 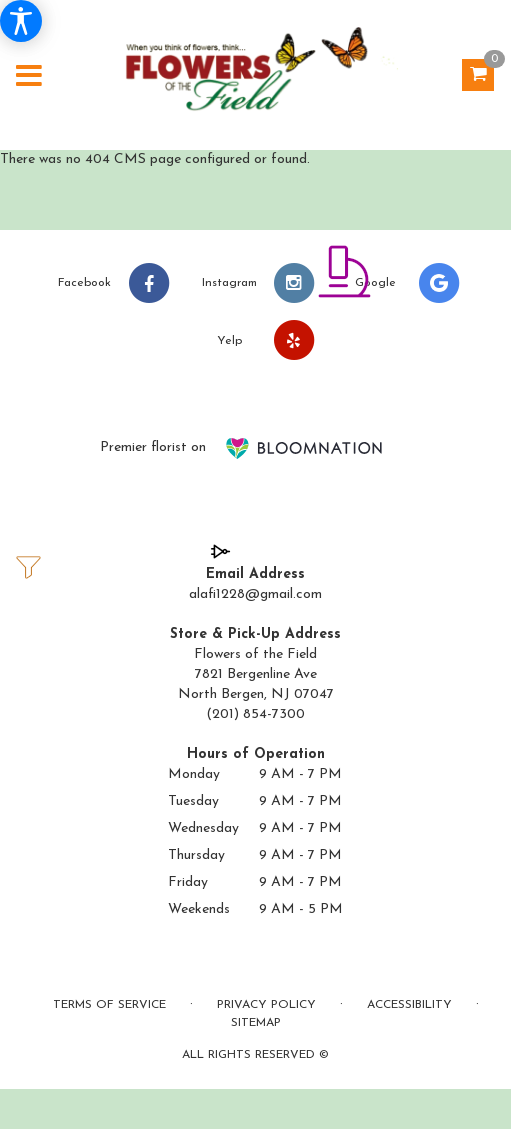 I want to click on access scientific or research tools, so click(x=344, y=273).